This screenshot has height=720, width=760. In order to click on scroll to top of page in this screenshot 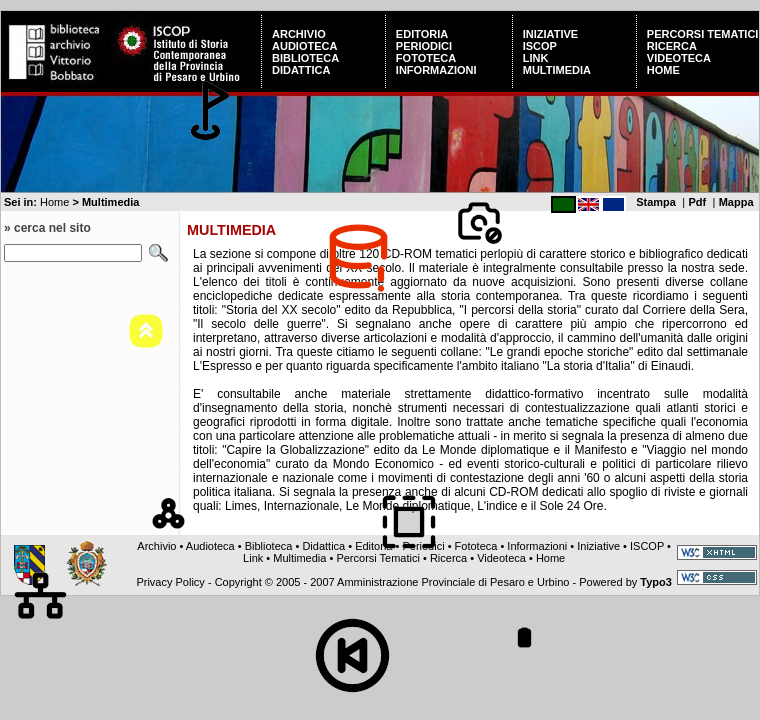, I will do `click(146, 331)`.